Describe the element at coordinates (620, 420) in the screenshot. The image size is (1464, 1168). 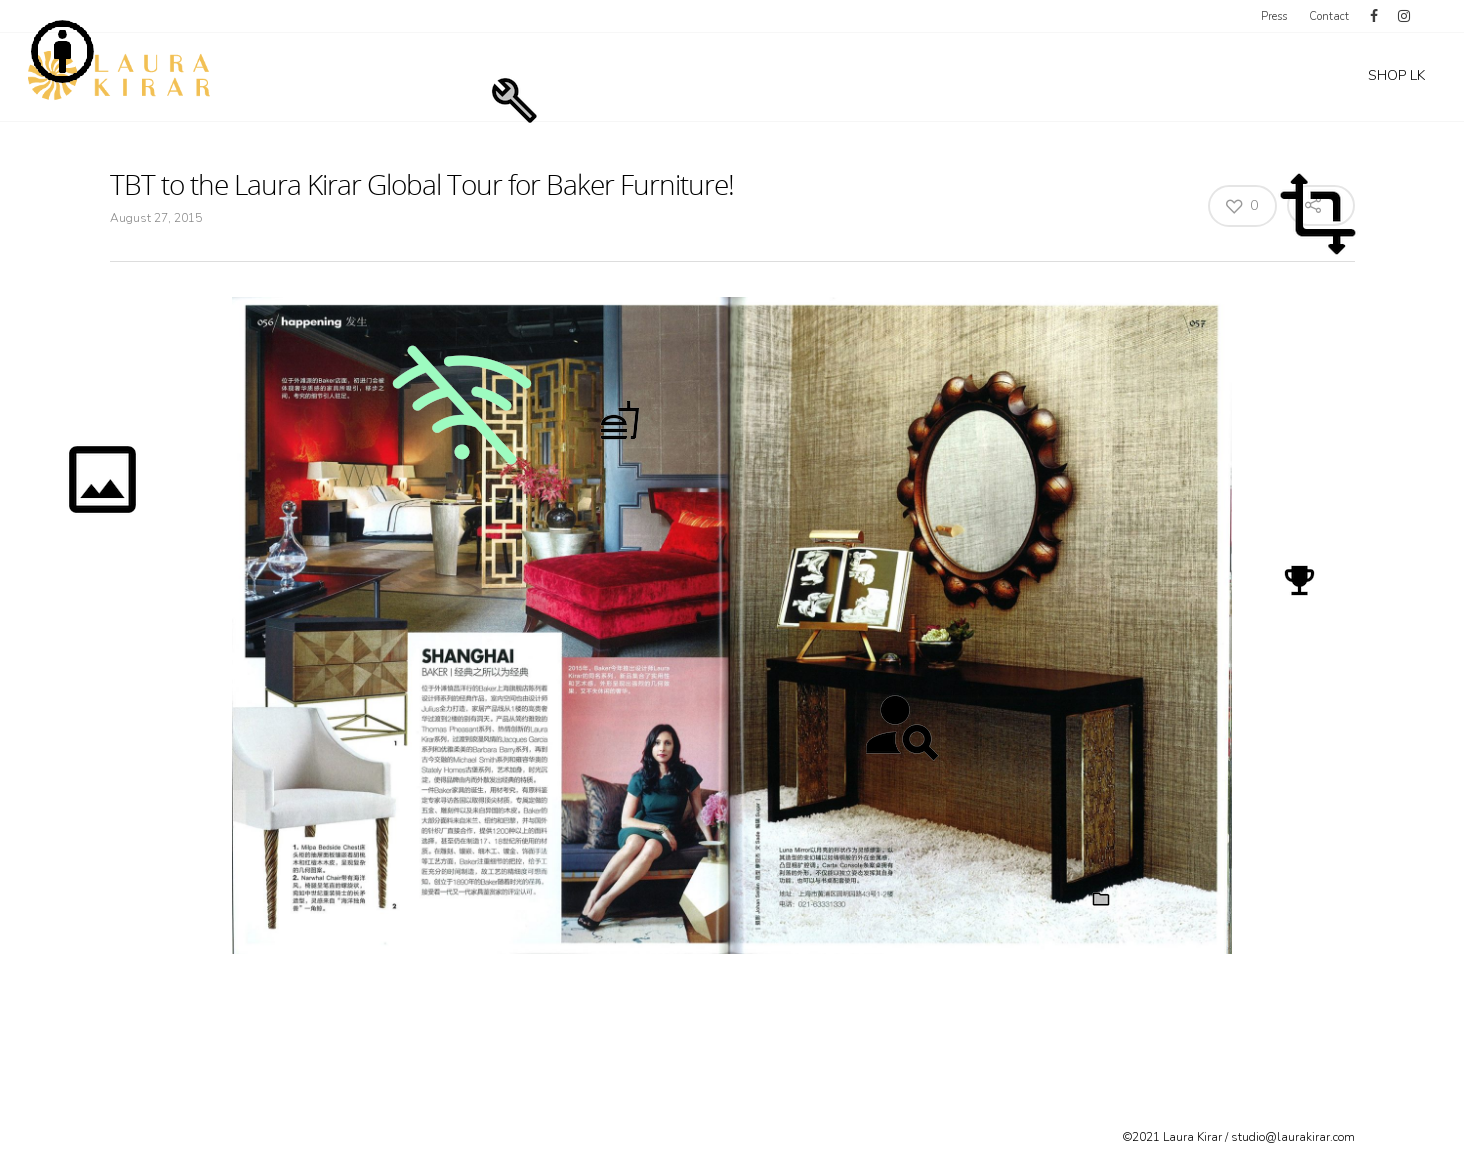
I see `find nearby fast food restaurants` at that location.